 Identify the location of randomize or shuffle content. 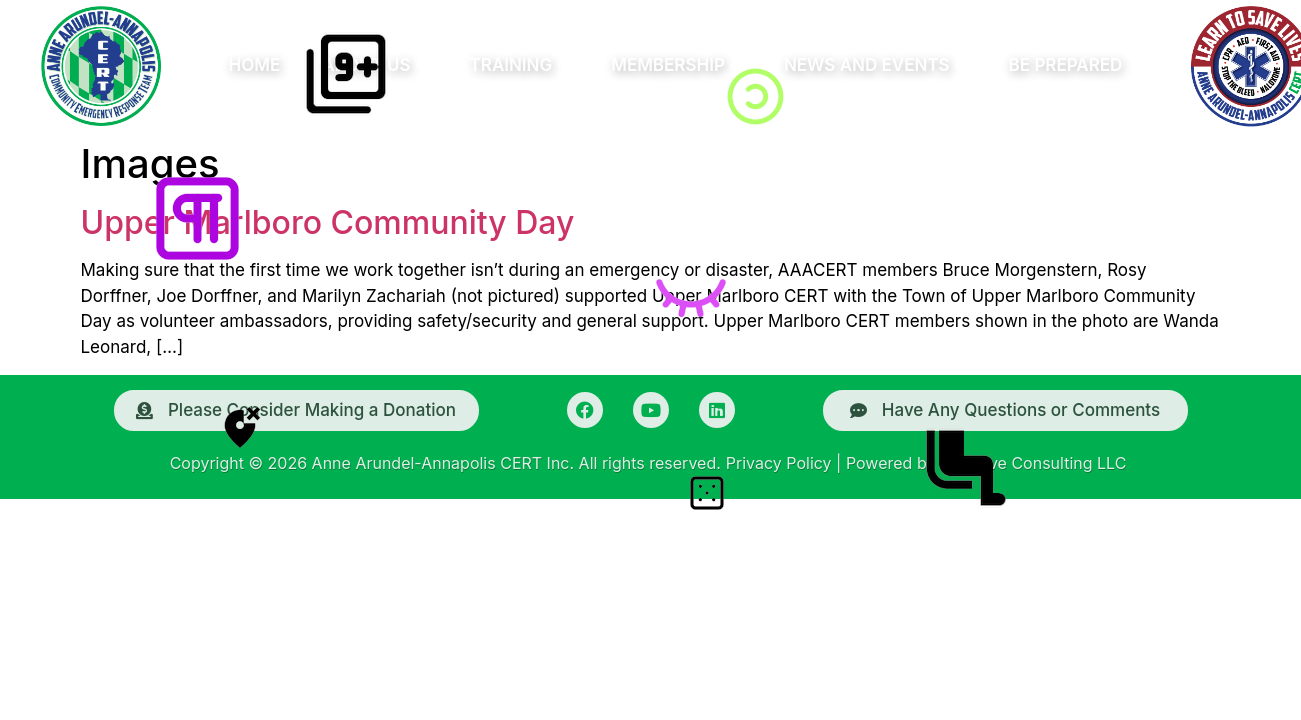
(707, 493).